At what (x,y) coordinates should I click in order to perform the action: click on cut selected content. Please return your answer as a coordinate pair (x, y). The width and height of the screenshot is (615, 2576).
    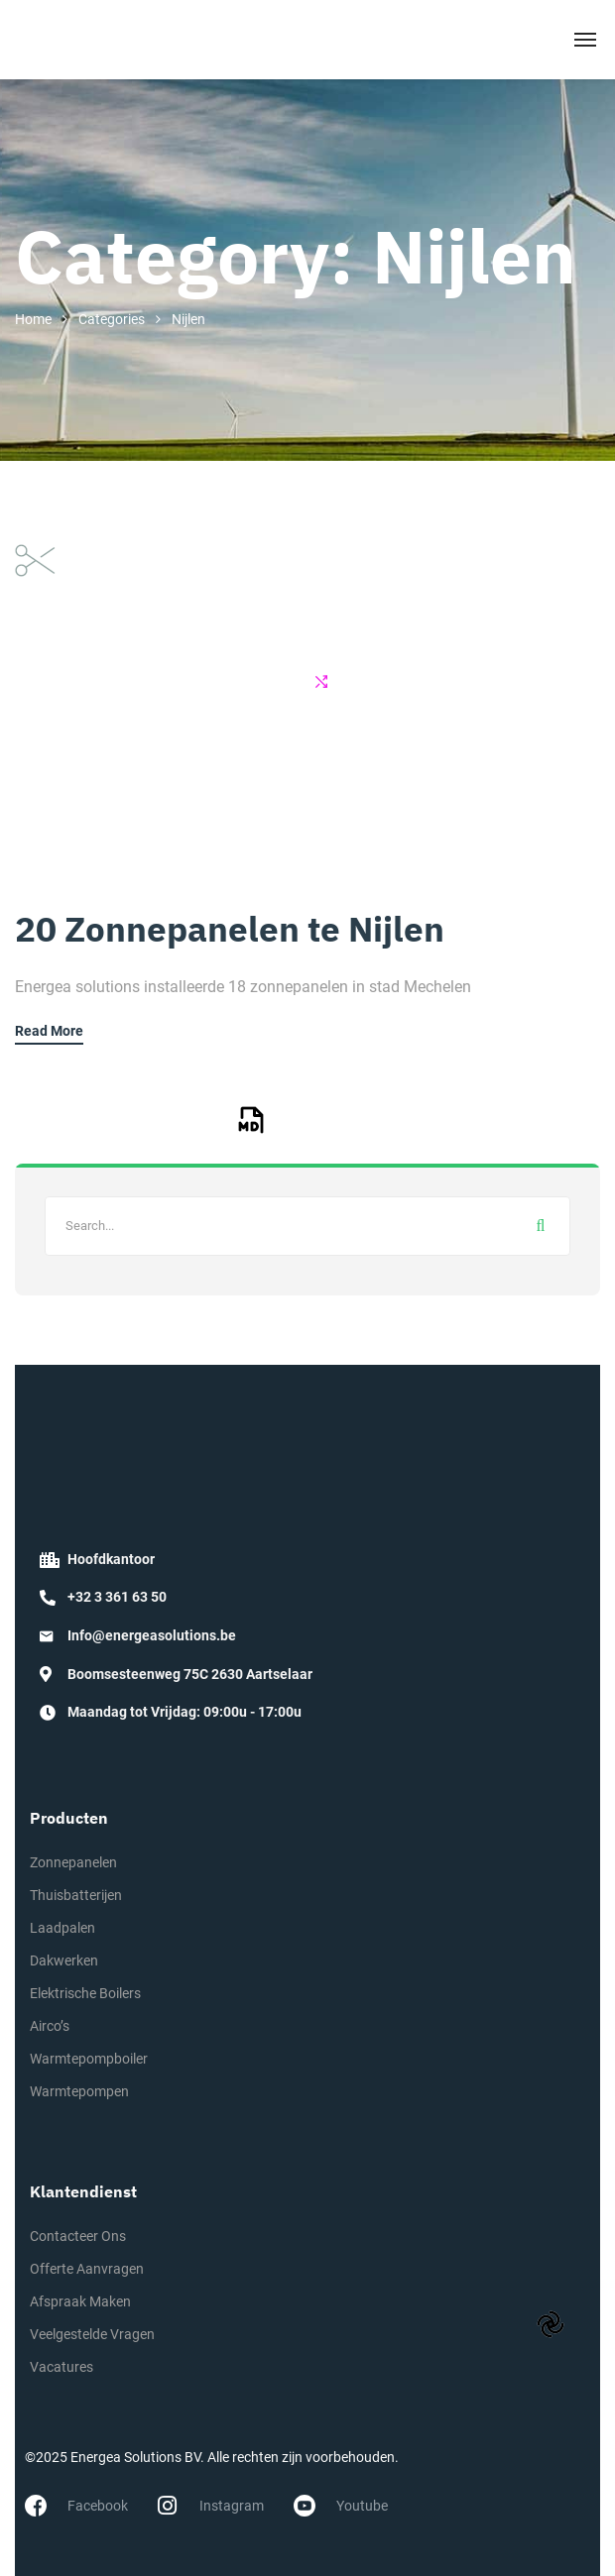
    Looking at the image, I should click on (34, 560).